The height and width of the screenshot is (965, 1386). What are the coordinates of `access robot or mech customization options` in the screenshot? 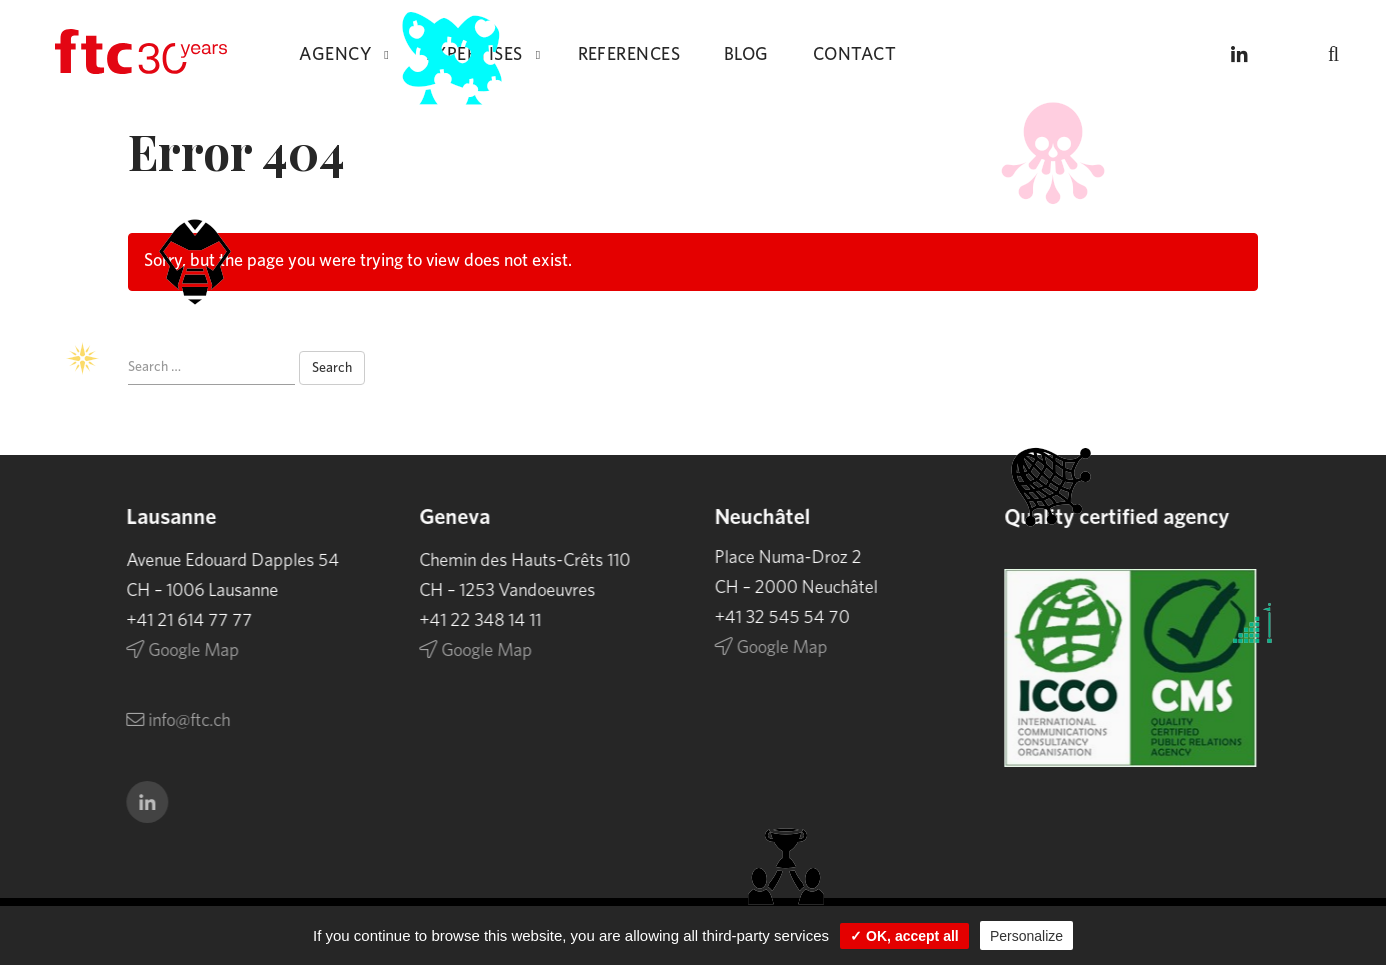 It's located at (195, 262).